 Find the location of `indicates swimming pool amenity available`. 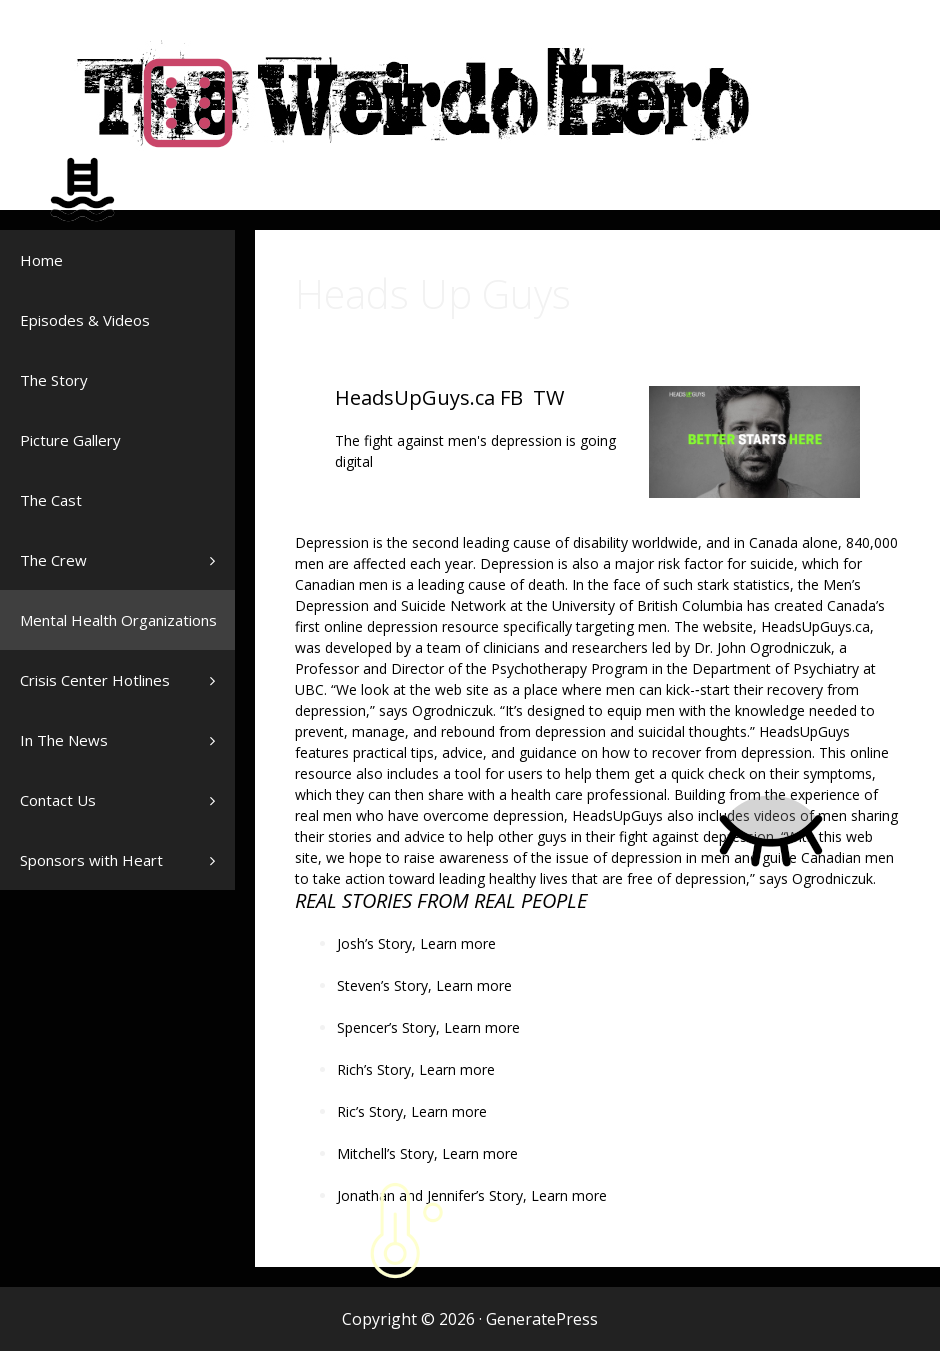

indicates swimming pool amenity available is located at coordinates (82, 189).